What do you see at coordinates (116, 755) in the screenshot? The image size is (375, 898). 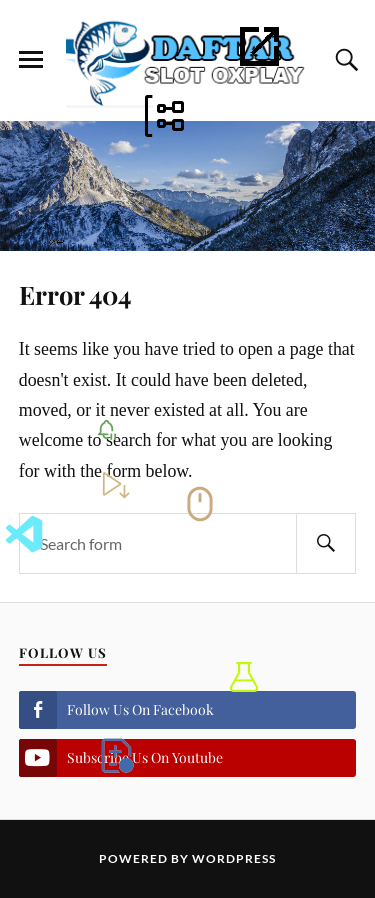 I see `view pull request with new changes` at bounding box center [116, 755].